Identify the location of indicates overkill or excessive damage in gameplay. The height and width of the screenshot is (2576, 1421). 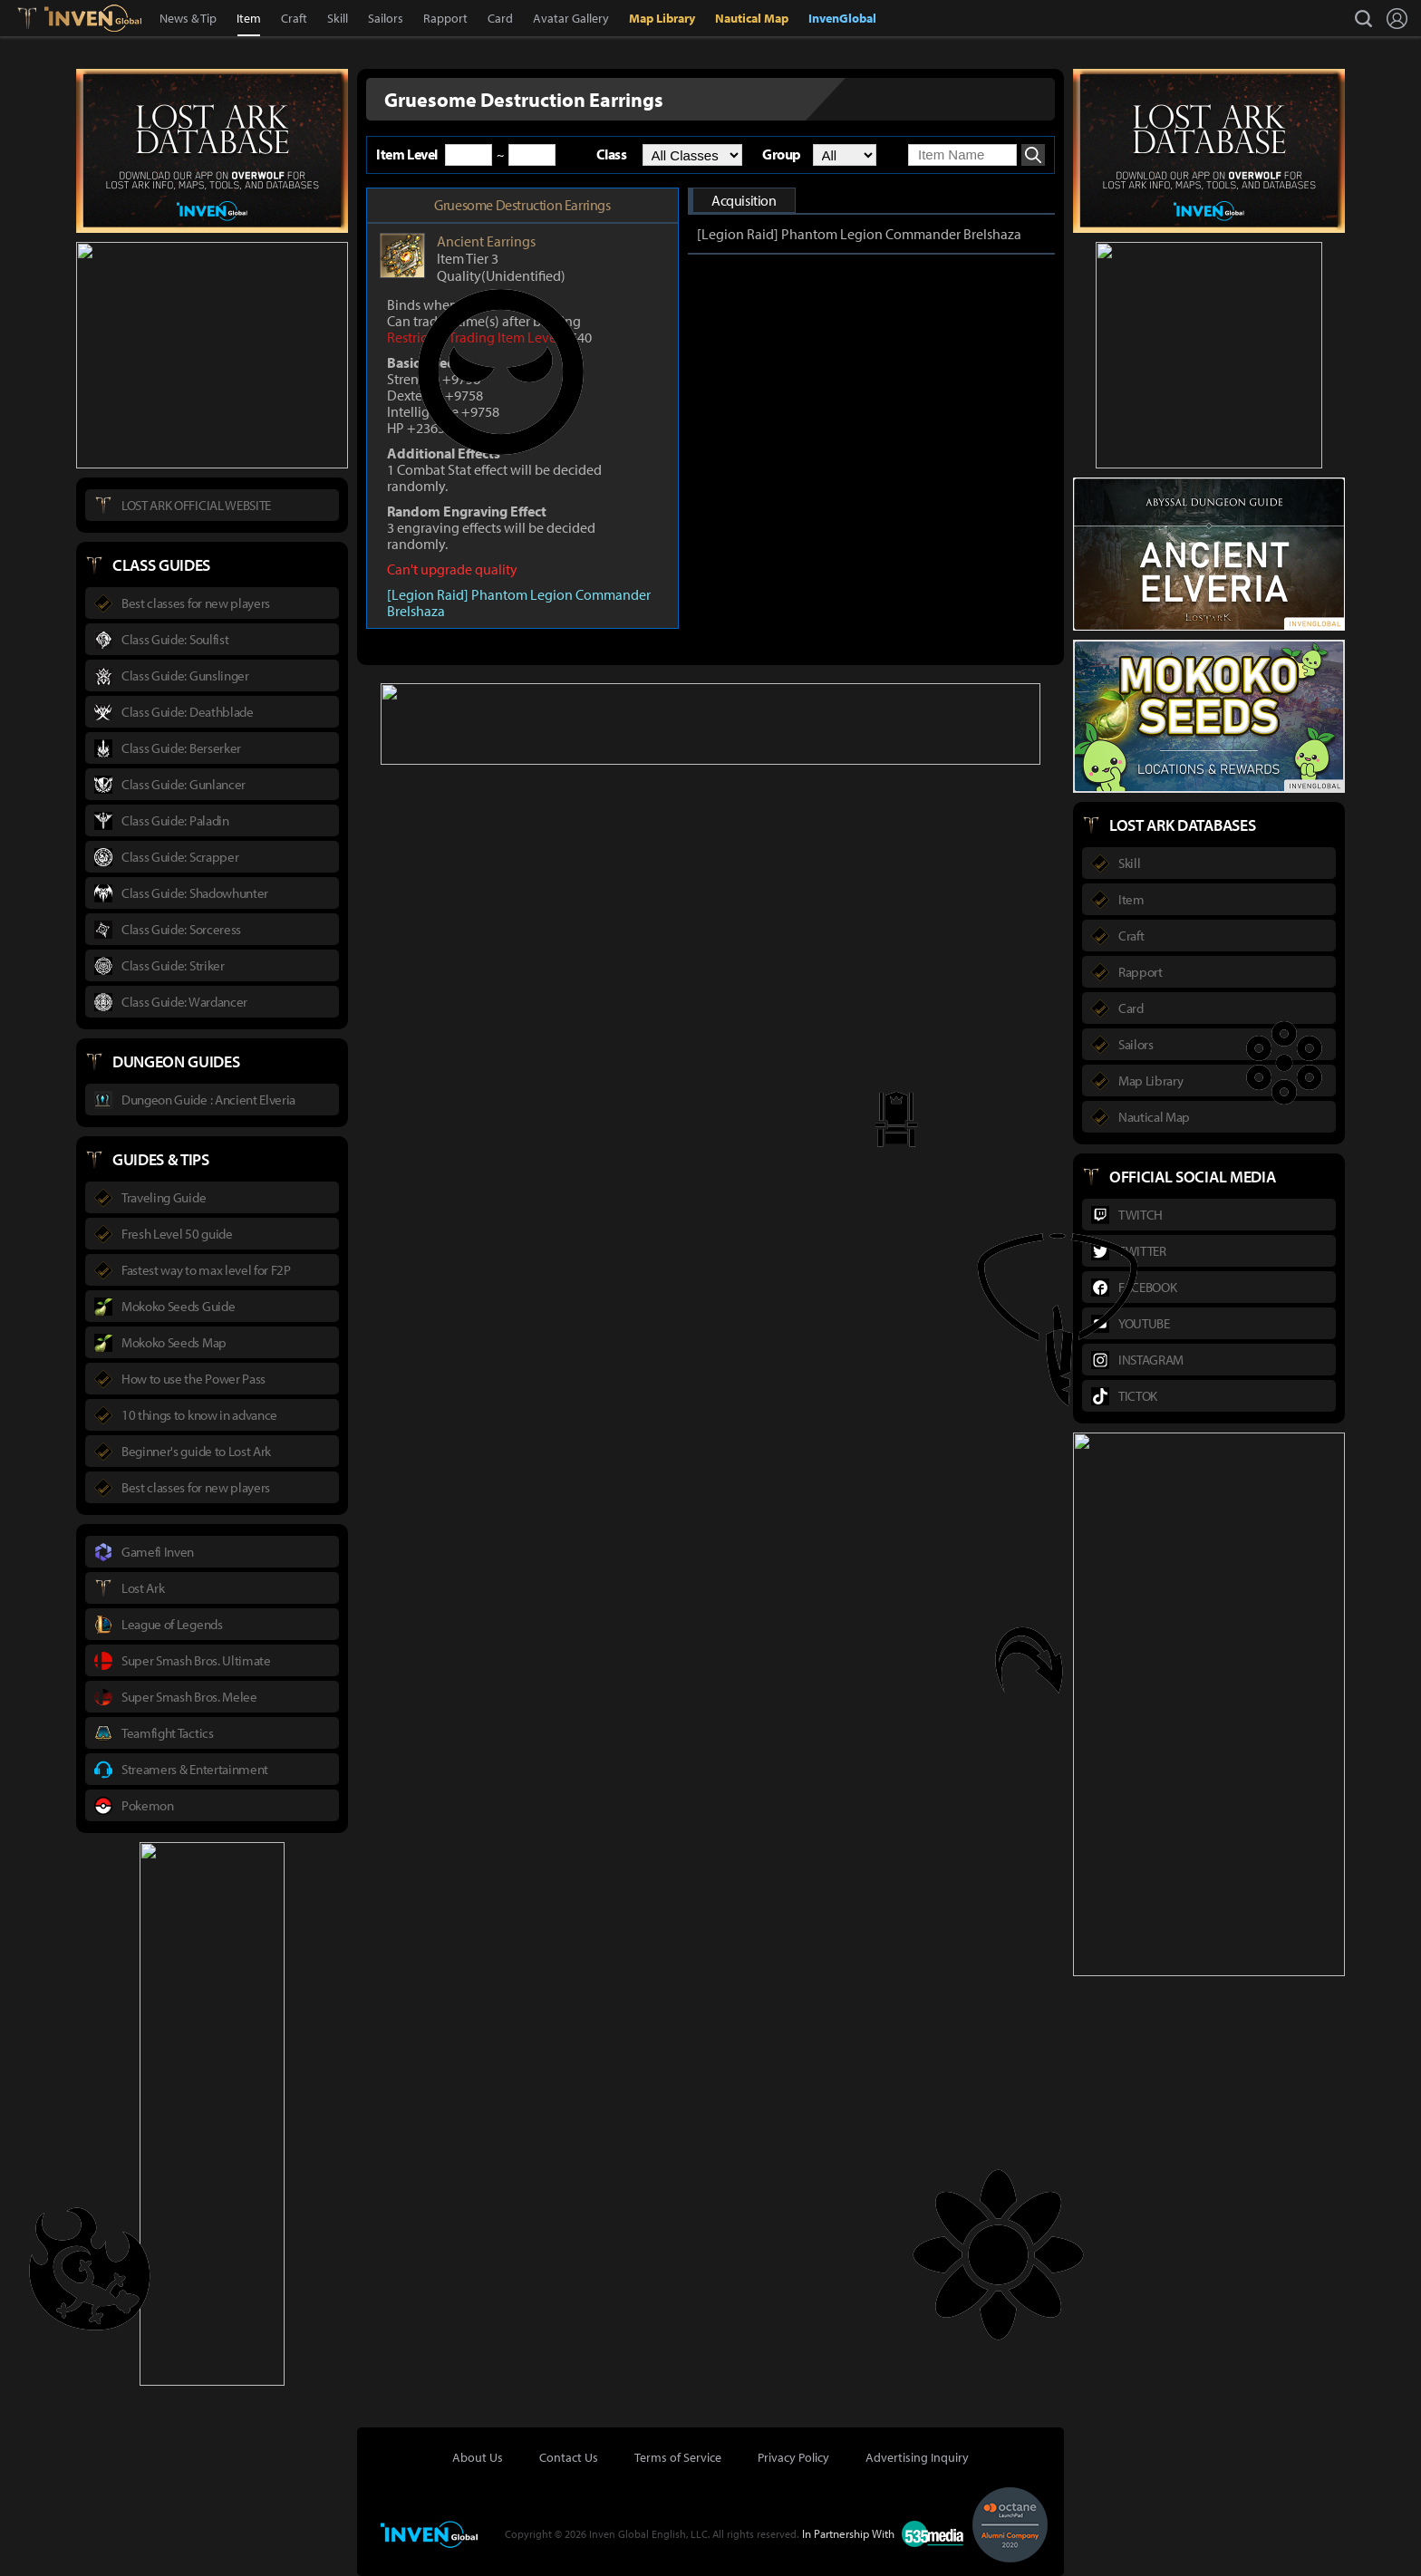
(500, 371).